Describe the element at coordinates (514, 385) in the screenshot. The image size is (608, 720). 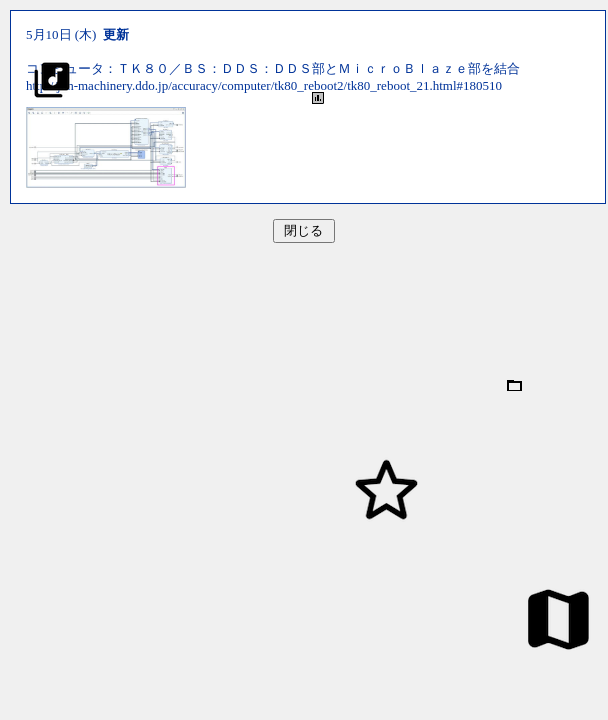
I see `open folder to view contents` at that location.